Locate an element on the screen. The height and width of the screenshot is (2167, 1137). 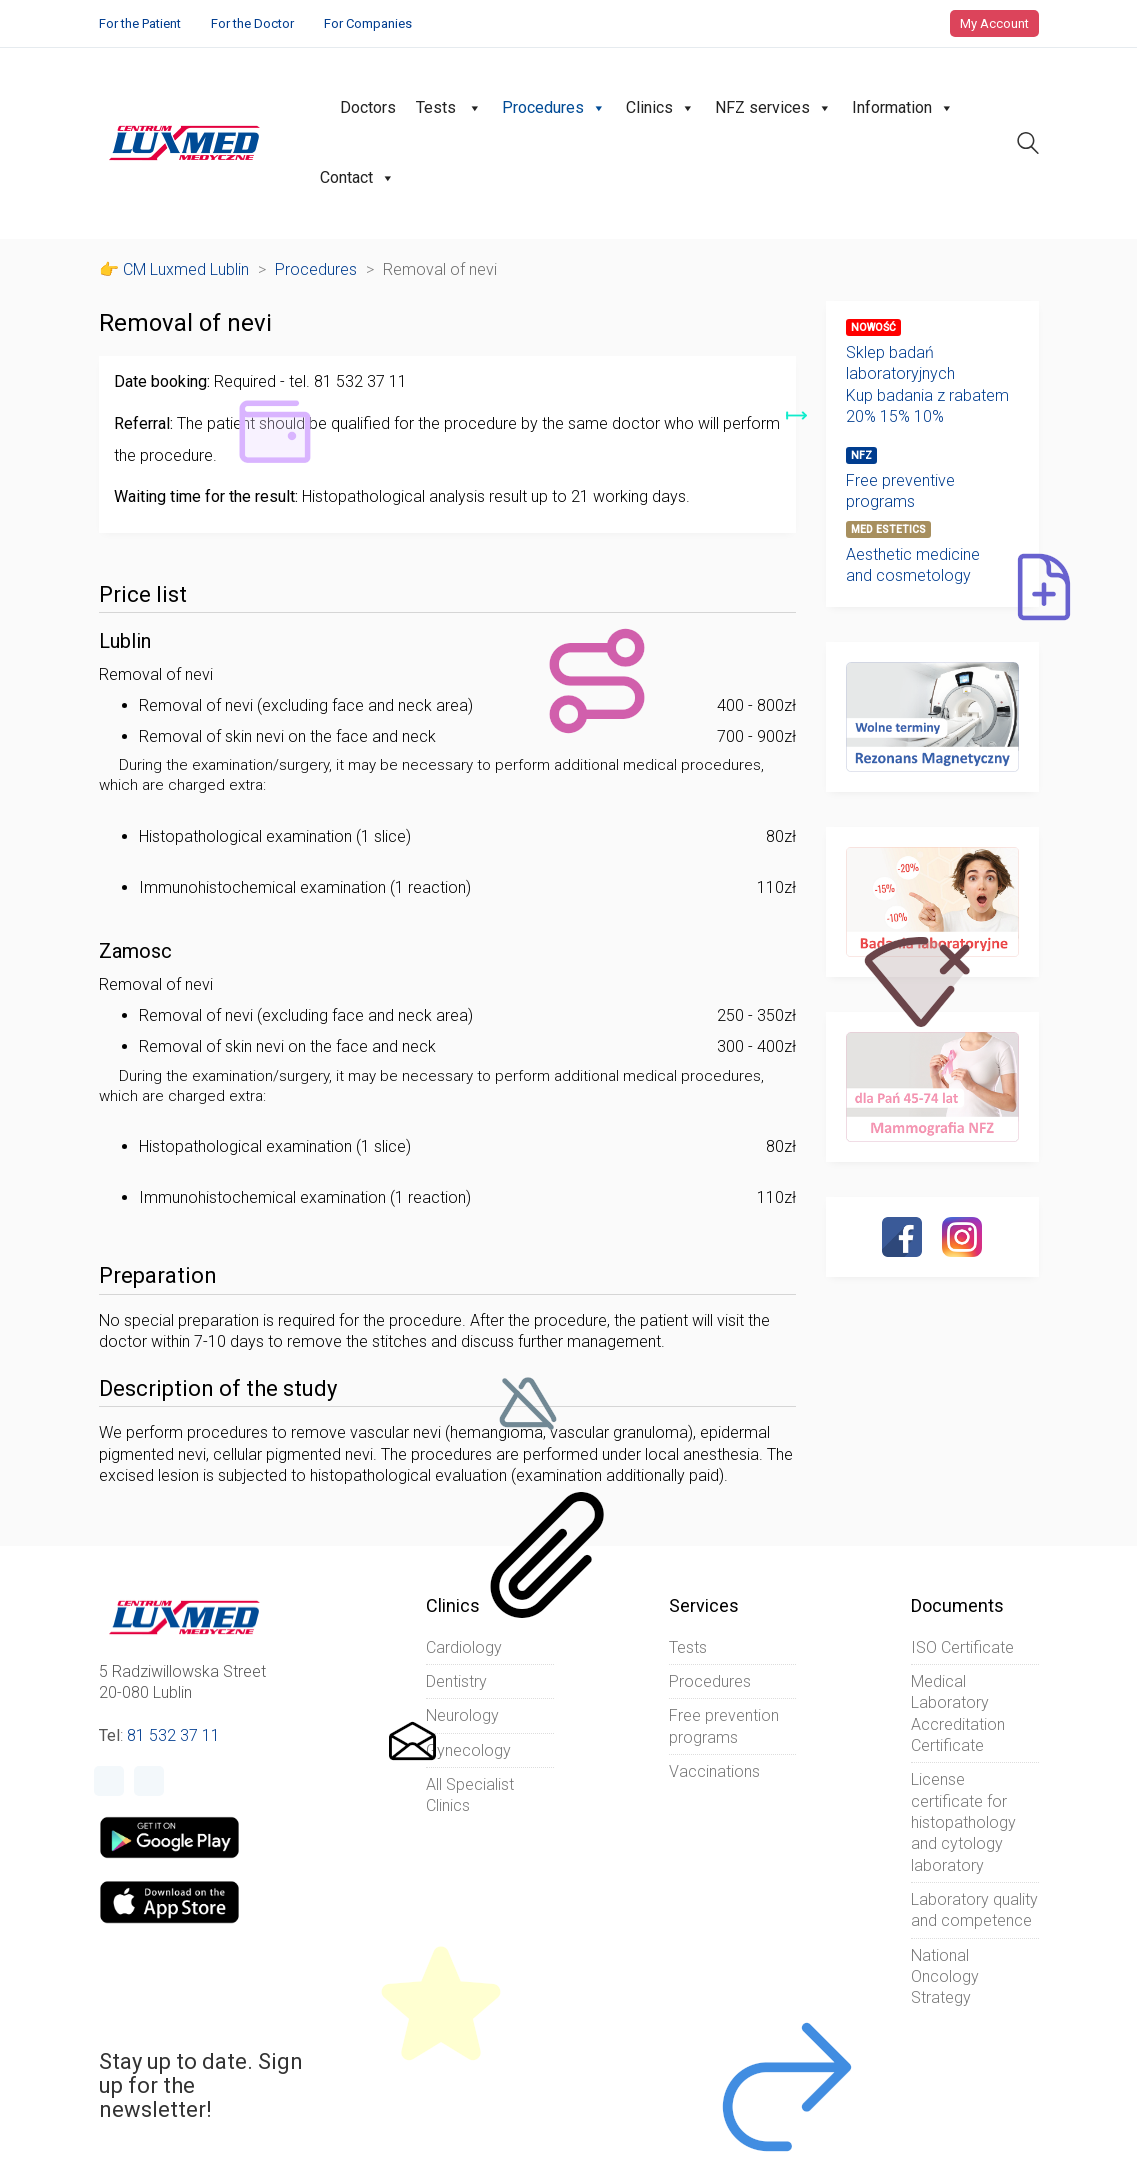
view directions or navigation route is located at coordinates (597, 681).